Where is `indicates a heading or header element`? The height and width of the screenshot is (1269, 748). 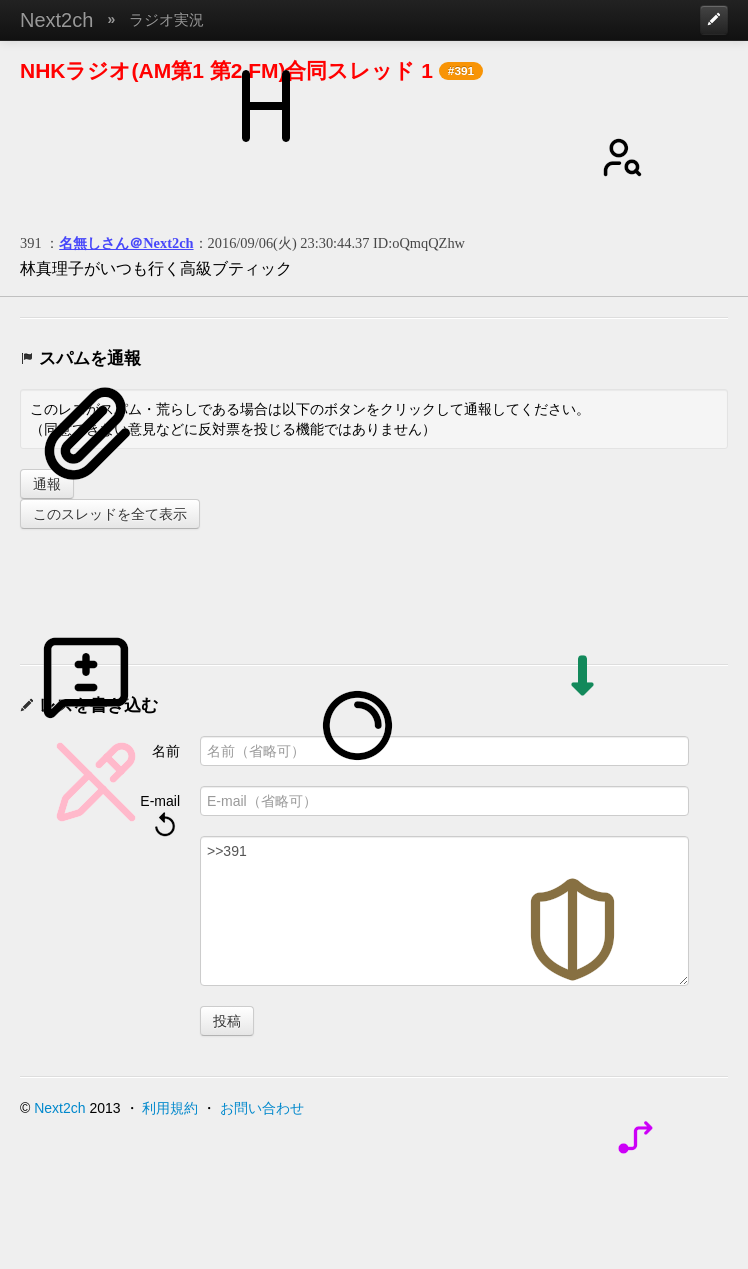 indicates a heading or header element is located at coordinates (266, 106).